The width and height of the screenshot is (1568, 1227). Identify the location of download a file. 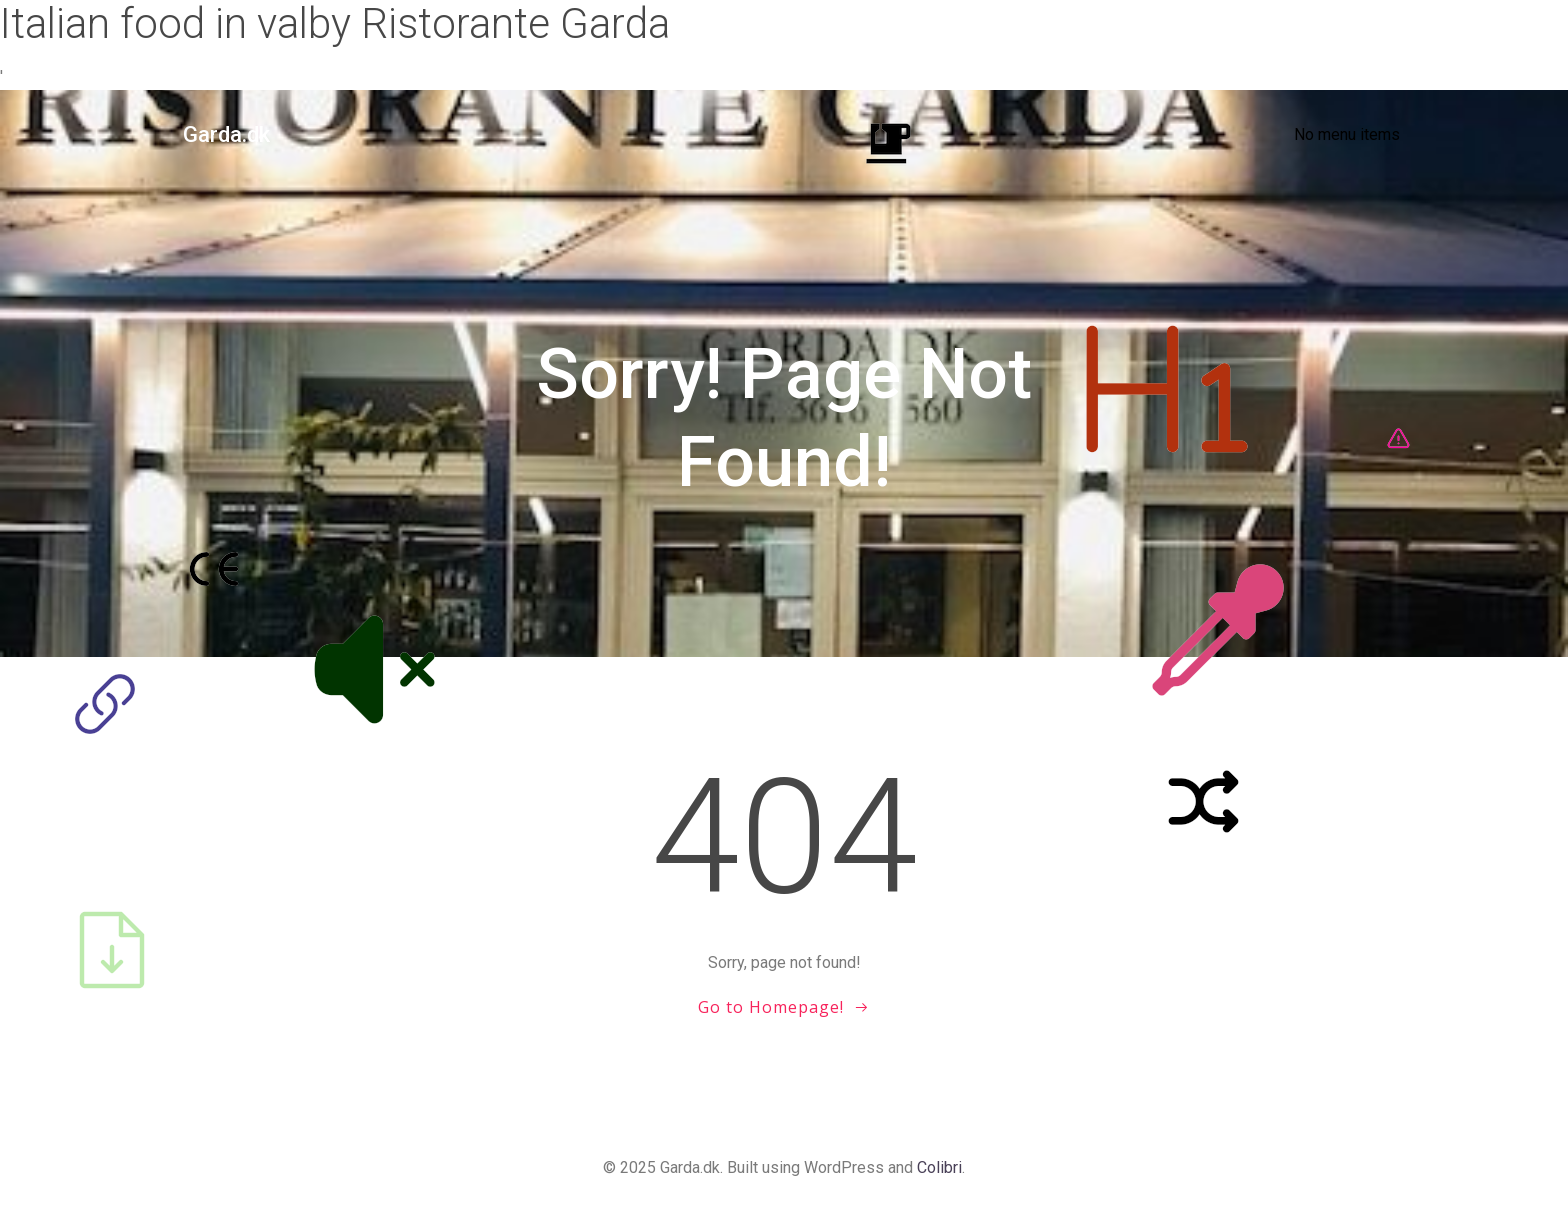
(112, 950).